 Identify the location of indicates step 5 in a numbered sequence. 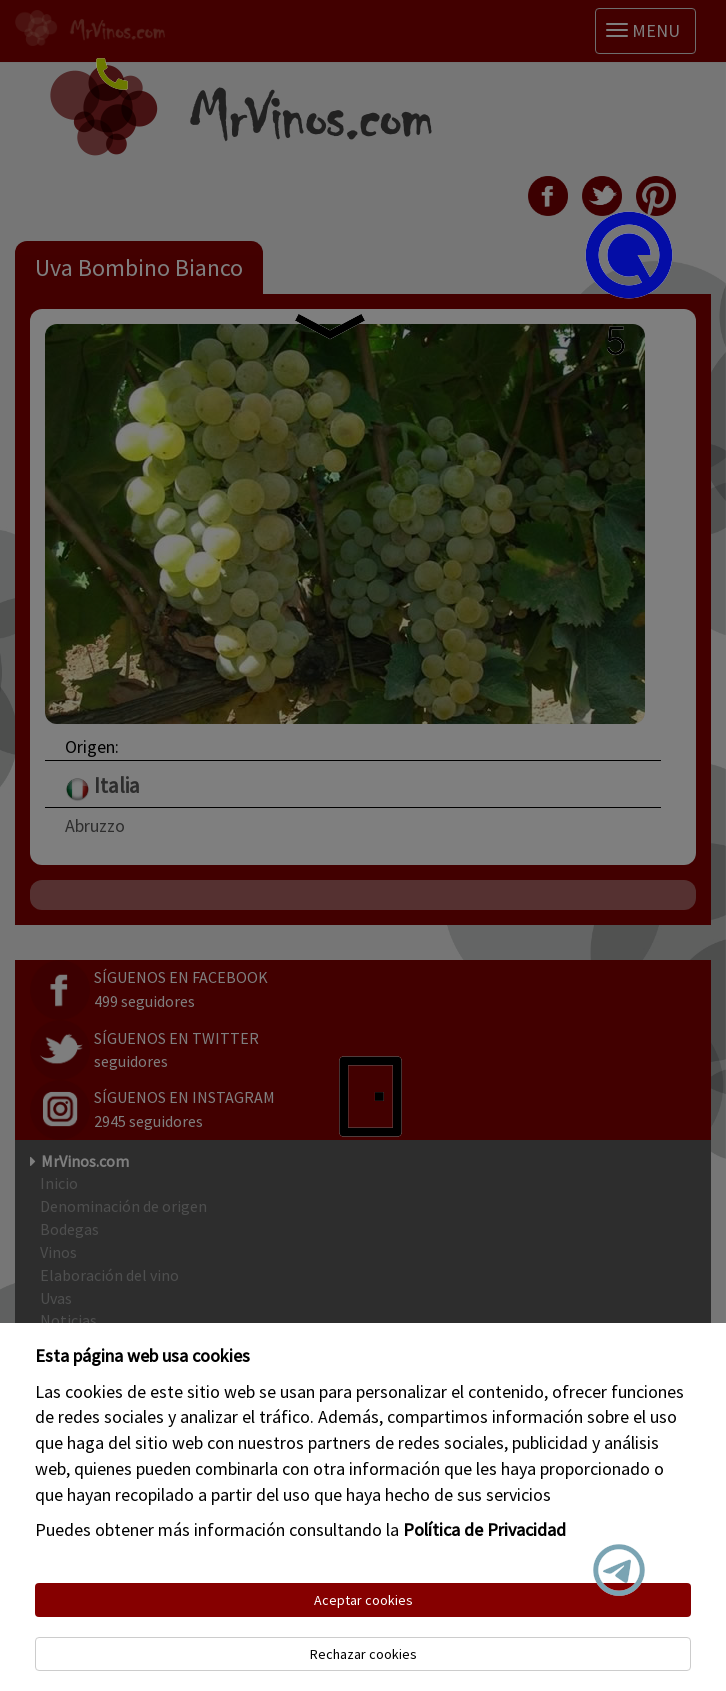
(615, 340).